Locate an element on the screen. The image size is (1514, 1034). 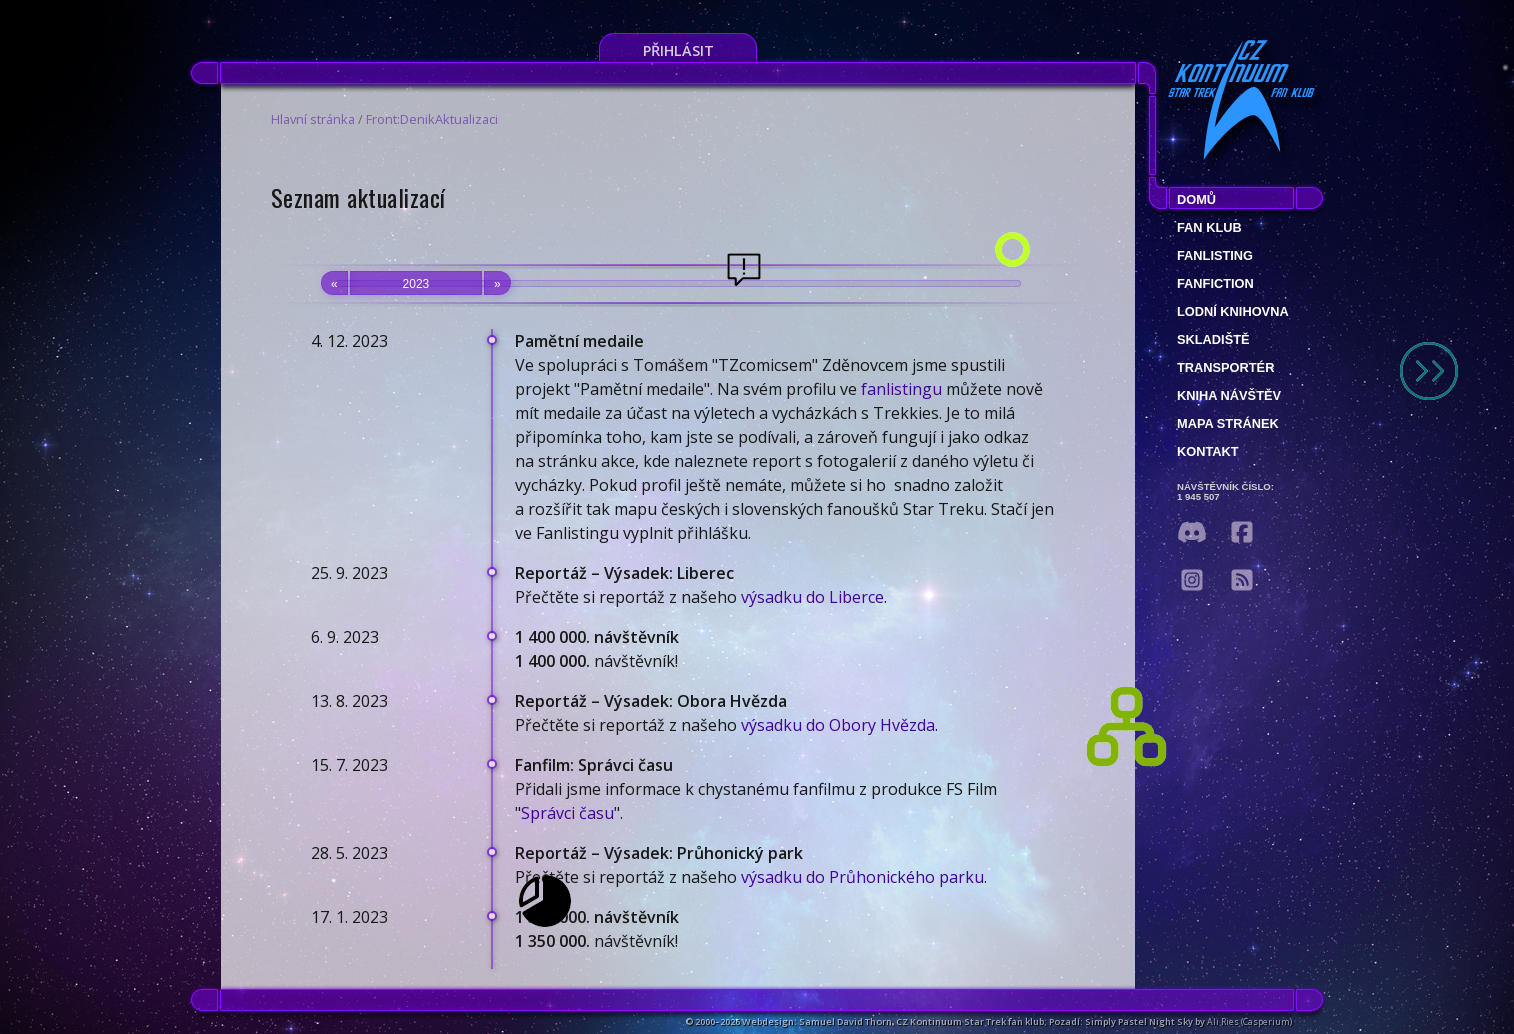
view analytics breakdown is located at coordinates (545, 901).